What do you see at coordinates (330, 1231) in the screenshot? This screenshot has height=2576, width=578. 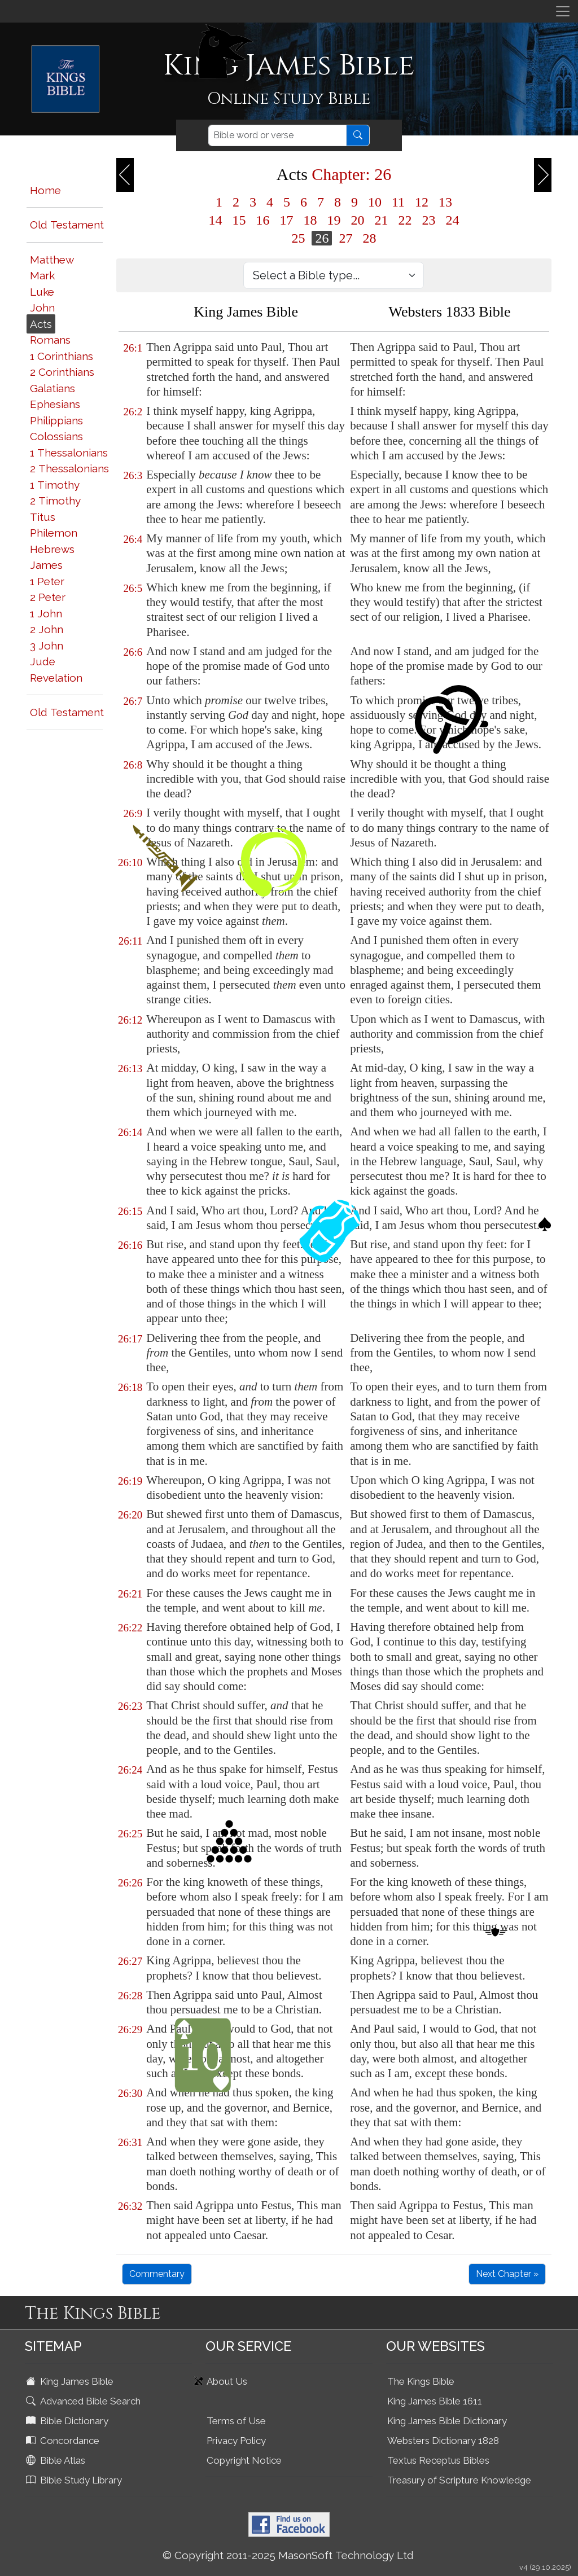 I see `access your inventory or stored items` at bounding box center [330, 1231].